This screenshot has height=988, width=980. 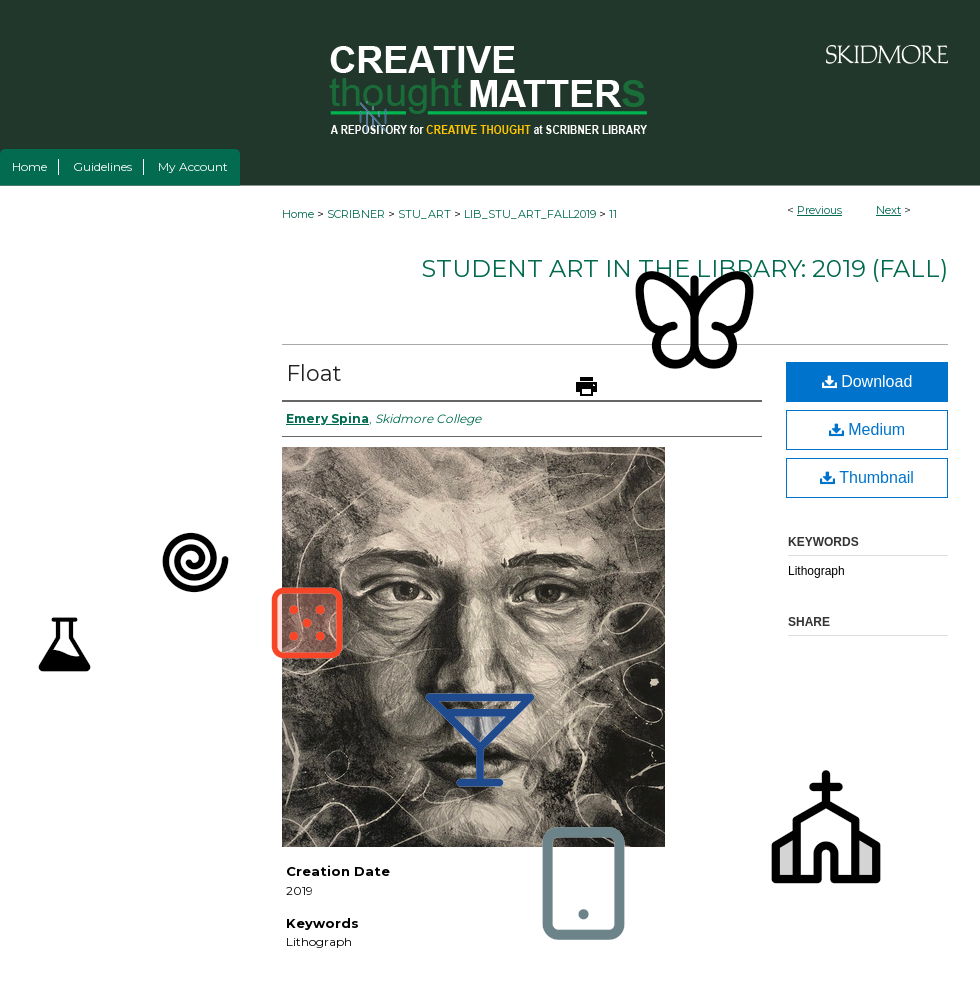 I want to click on mute or disable audio input, so click(x=373, y=117).